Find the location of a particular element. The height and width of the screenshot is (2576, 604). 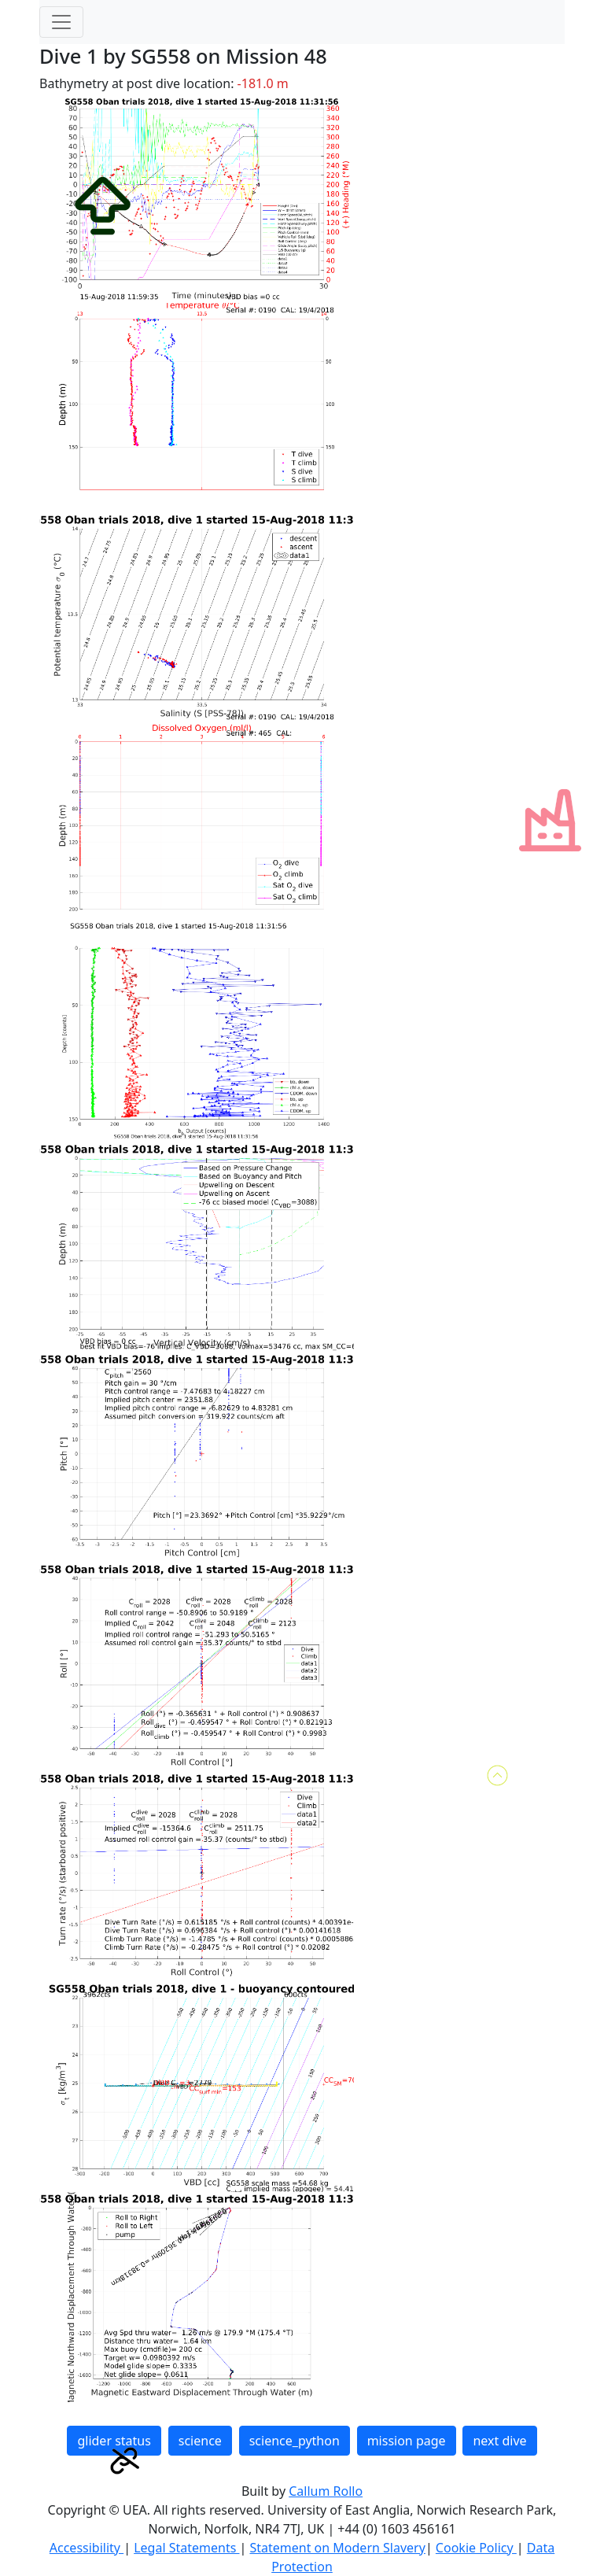

scroll up or return to top is located at coordinates (497, 1775).